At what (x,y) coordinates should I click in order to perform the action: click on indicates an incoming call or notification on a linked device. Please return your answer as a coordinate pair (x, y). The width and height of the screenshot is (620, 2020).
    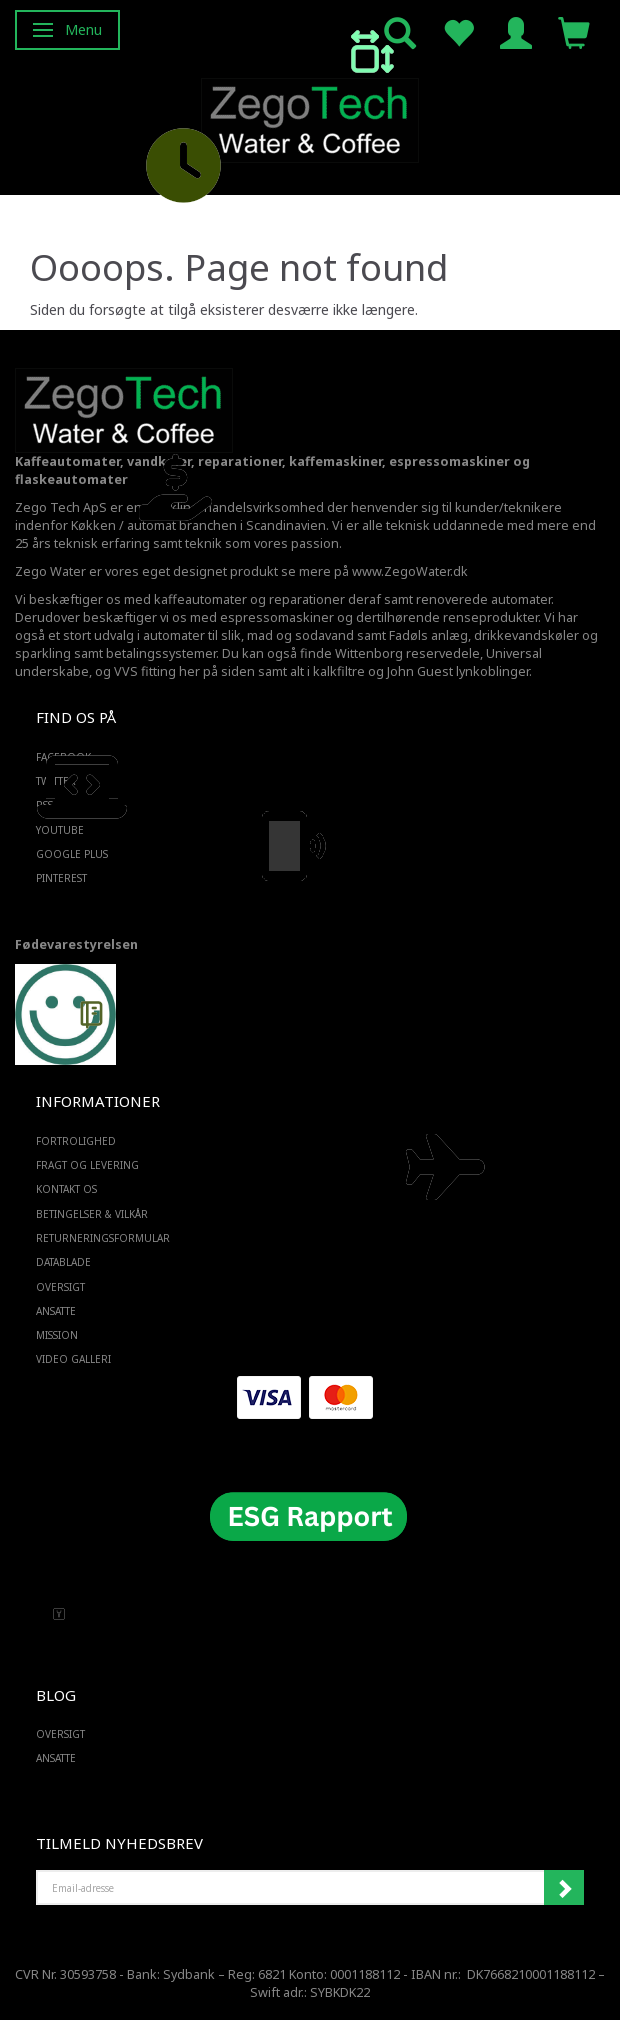
    Looking at the image, I should click on (294, 846).